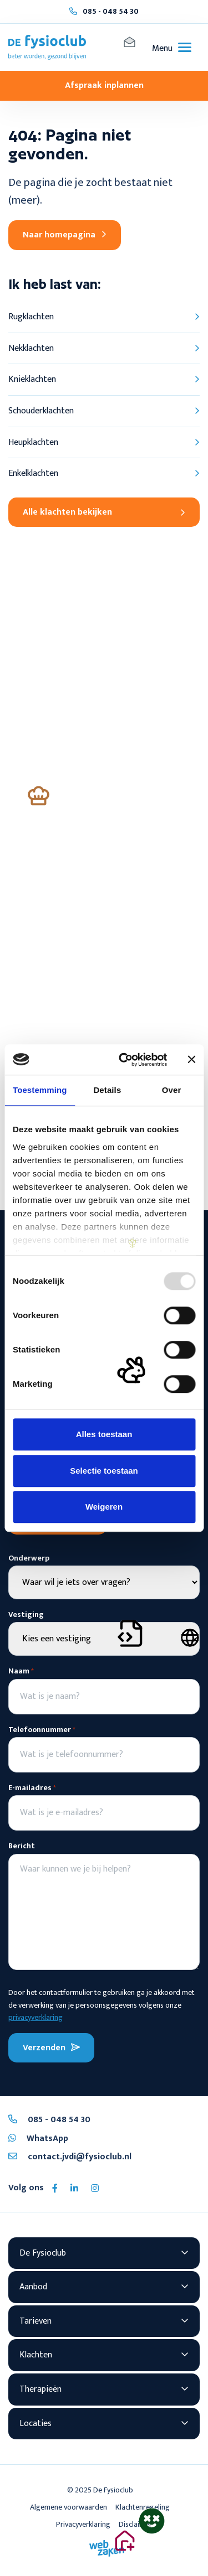 This screenshot has height=2576, width=208. What do you see at coordinates (132, 1243) in the screenshot?
I see `access garden or plant-related features` at bounding box center [132, 1243].